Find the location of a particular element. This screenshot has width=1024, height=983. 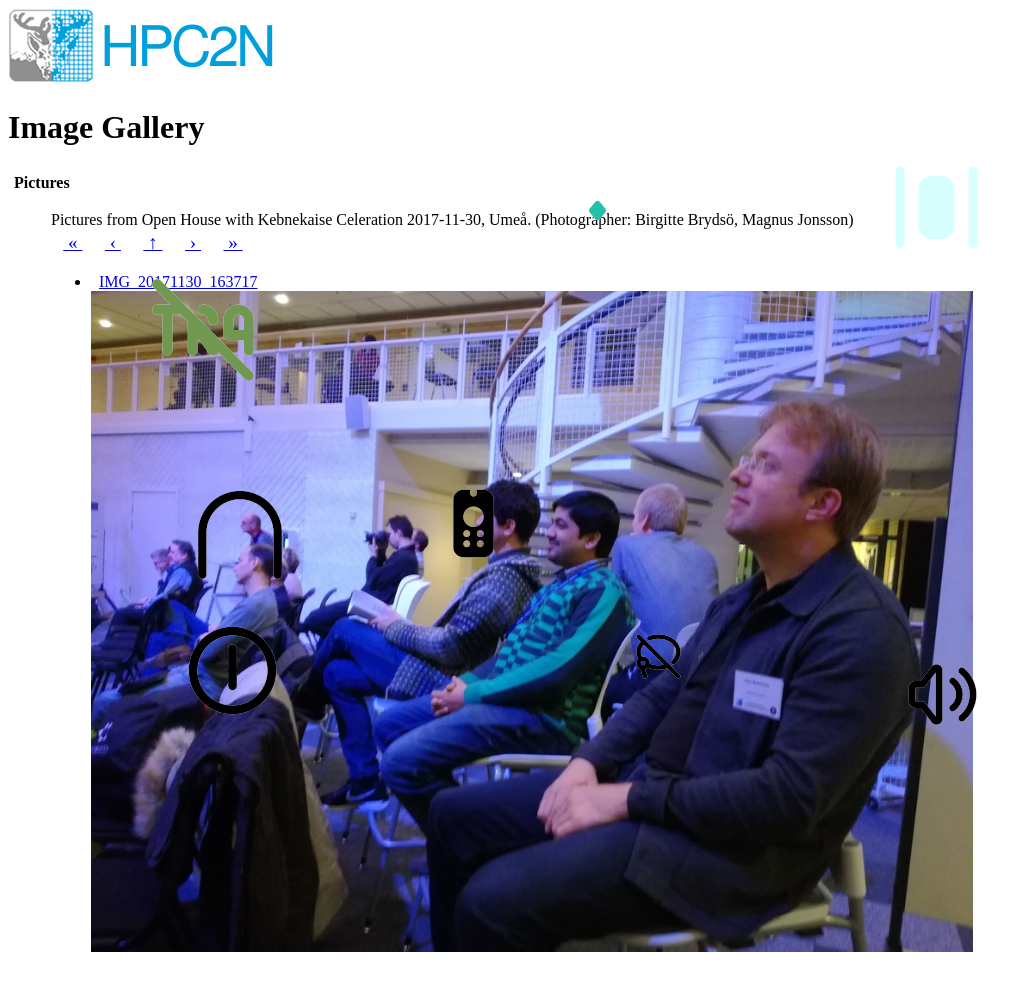

adjust audio volume settings is located at coordinates (942, 694).